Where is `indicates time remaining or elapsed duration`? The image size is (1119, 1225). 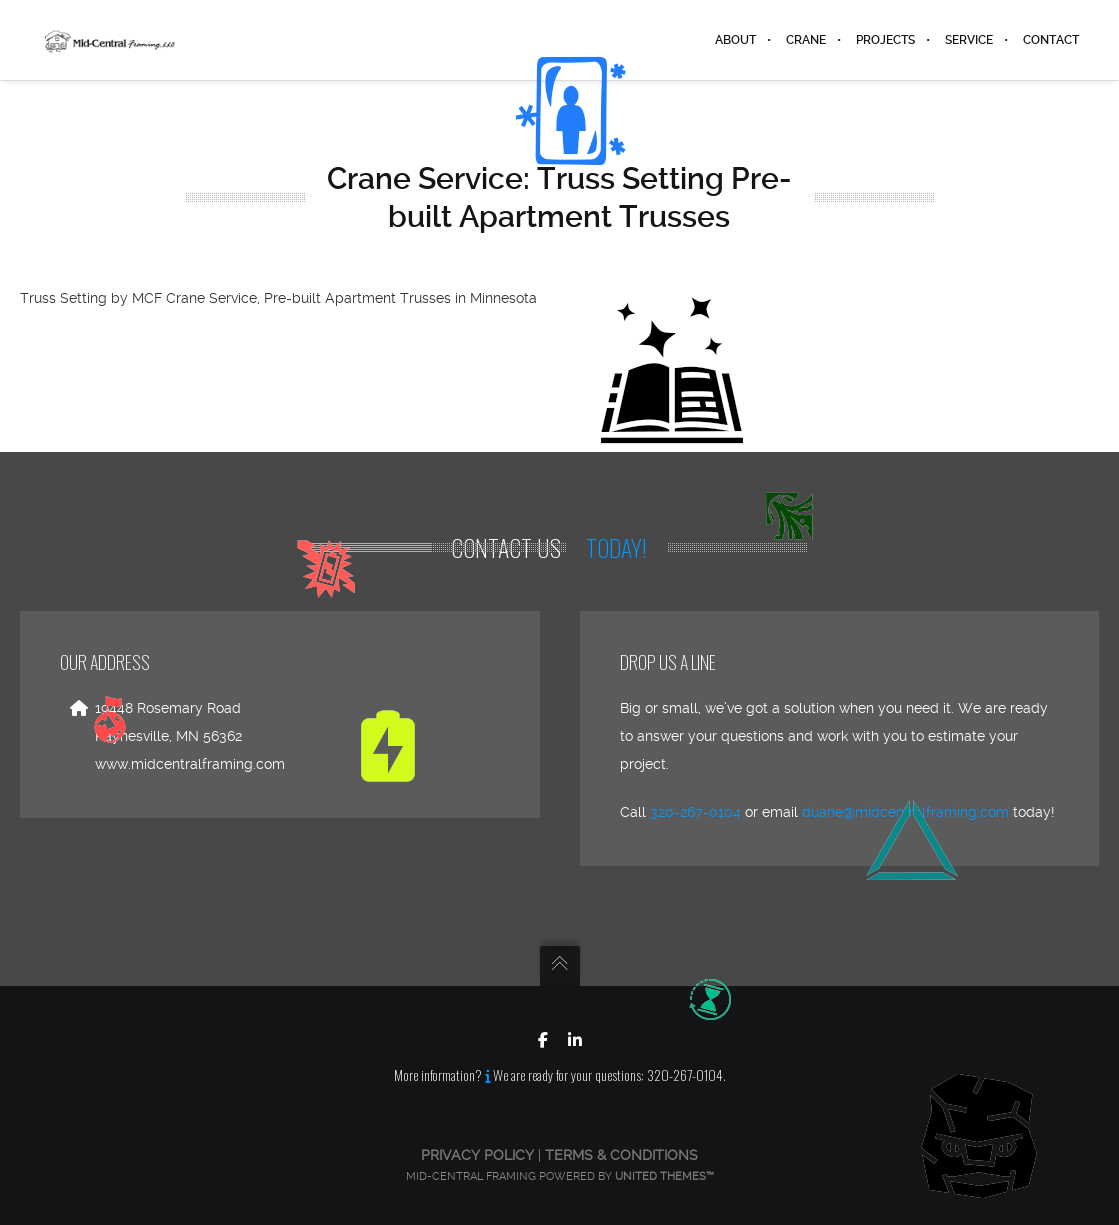 indicates time remaining or elapsed duration is located at coordinates (710, 999).